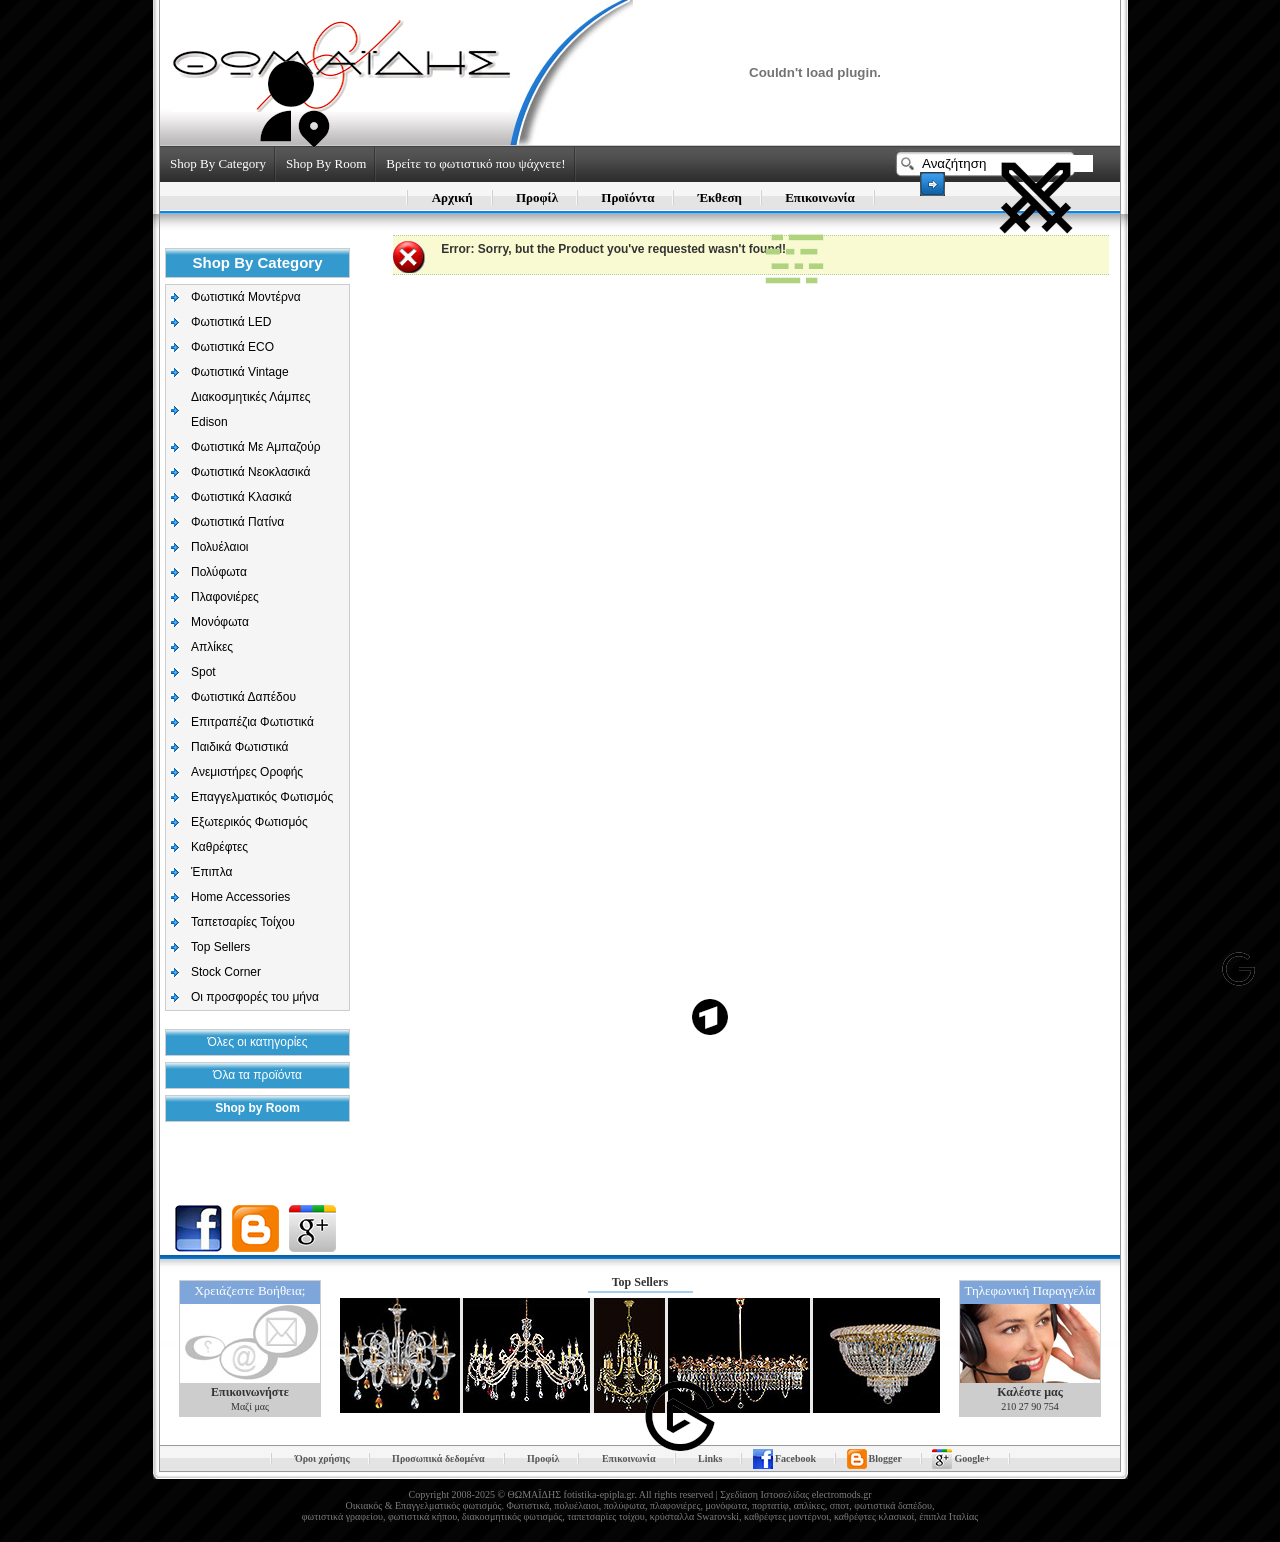  I want to click on view user's current location, so click(291, 103).